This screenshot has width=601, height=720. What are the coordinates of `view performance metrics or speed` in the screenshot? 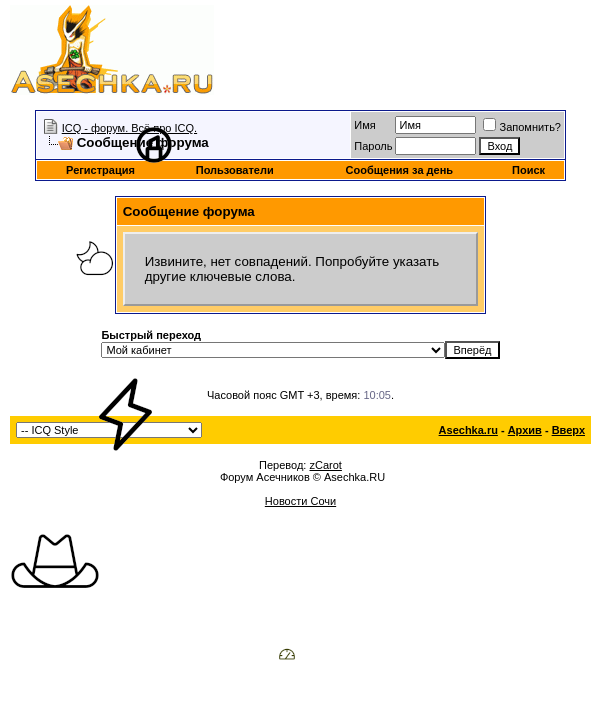 It's located at (287, 655).